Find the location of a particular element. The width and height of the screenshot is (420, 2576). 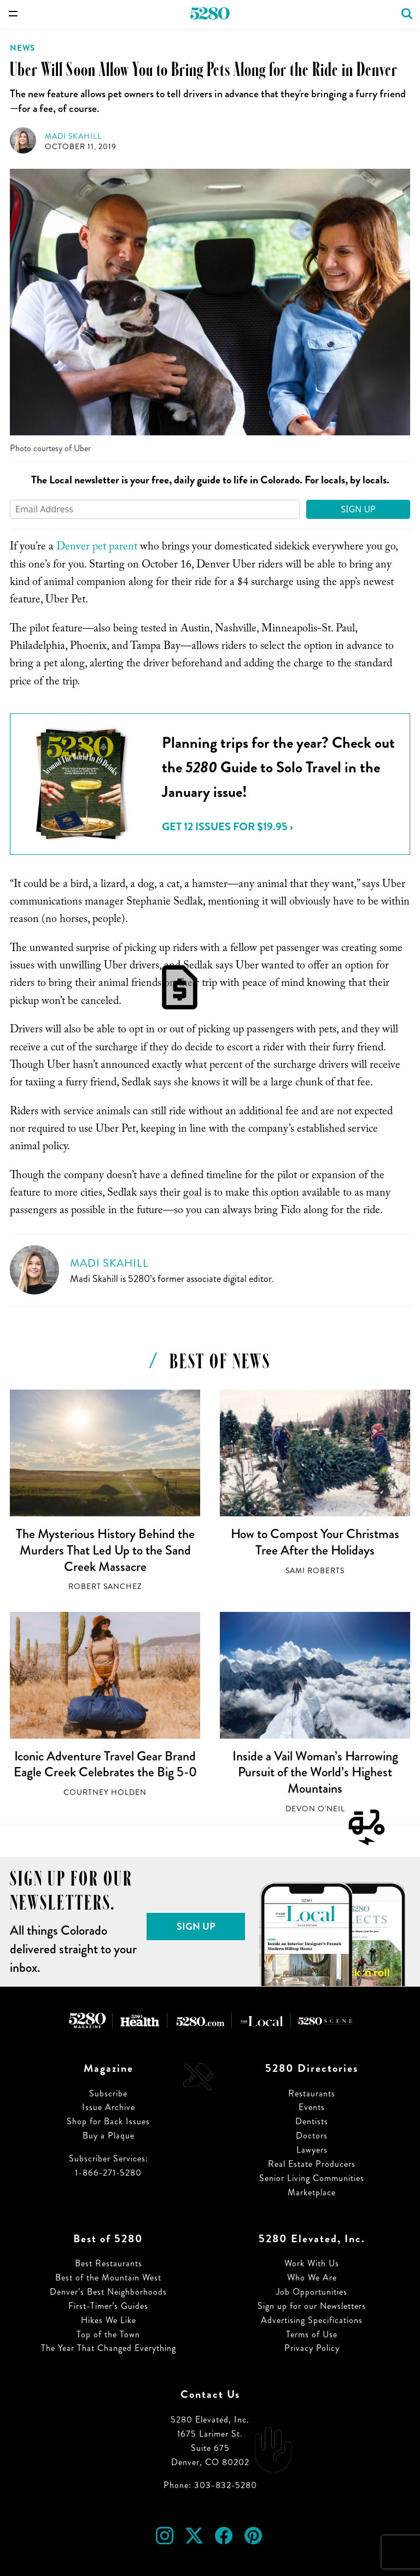

exit fullscreen mode is located at coordinates (73, 747).